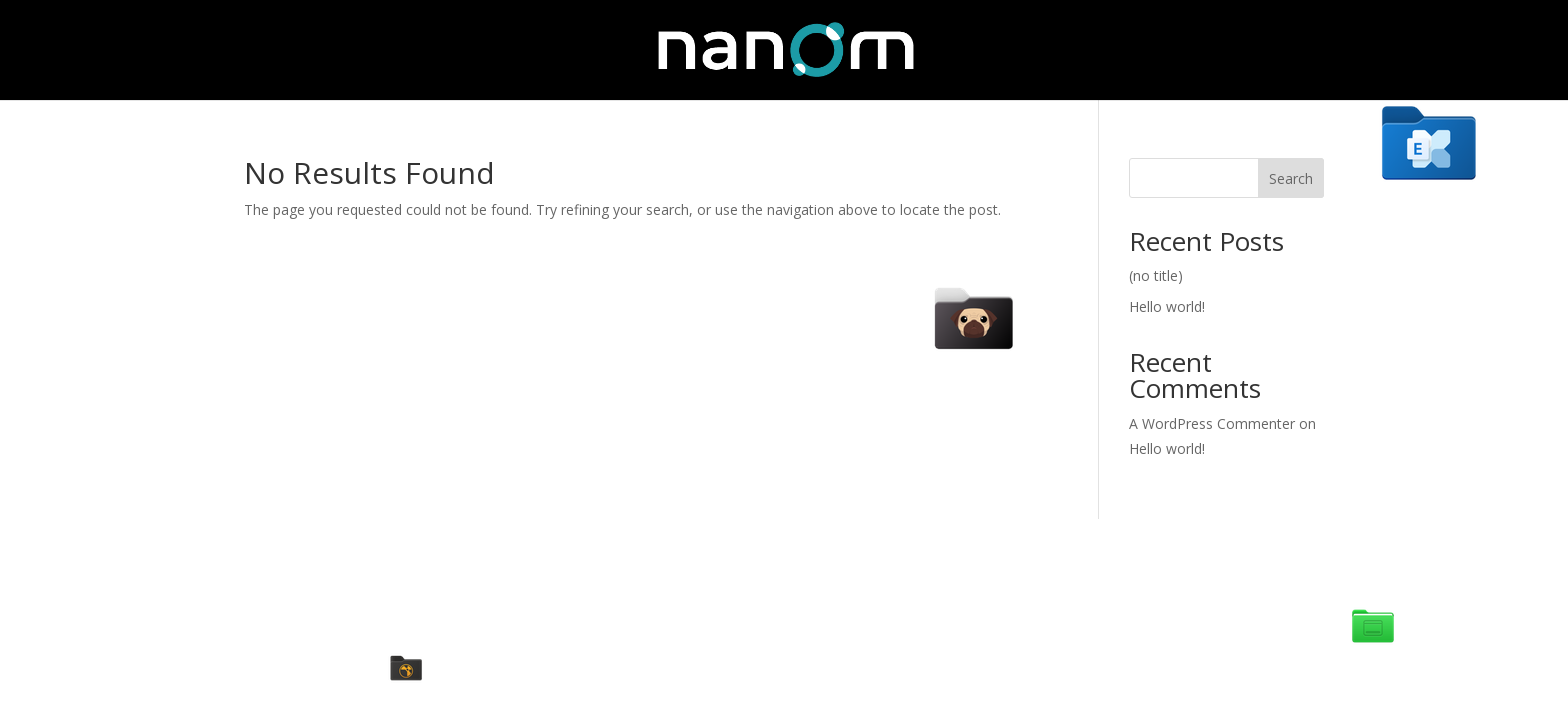  Describe the element at coordinates (973, 320) in the screenshot. I see `folder containing pug-related images or files` at that location.